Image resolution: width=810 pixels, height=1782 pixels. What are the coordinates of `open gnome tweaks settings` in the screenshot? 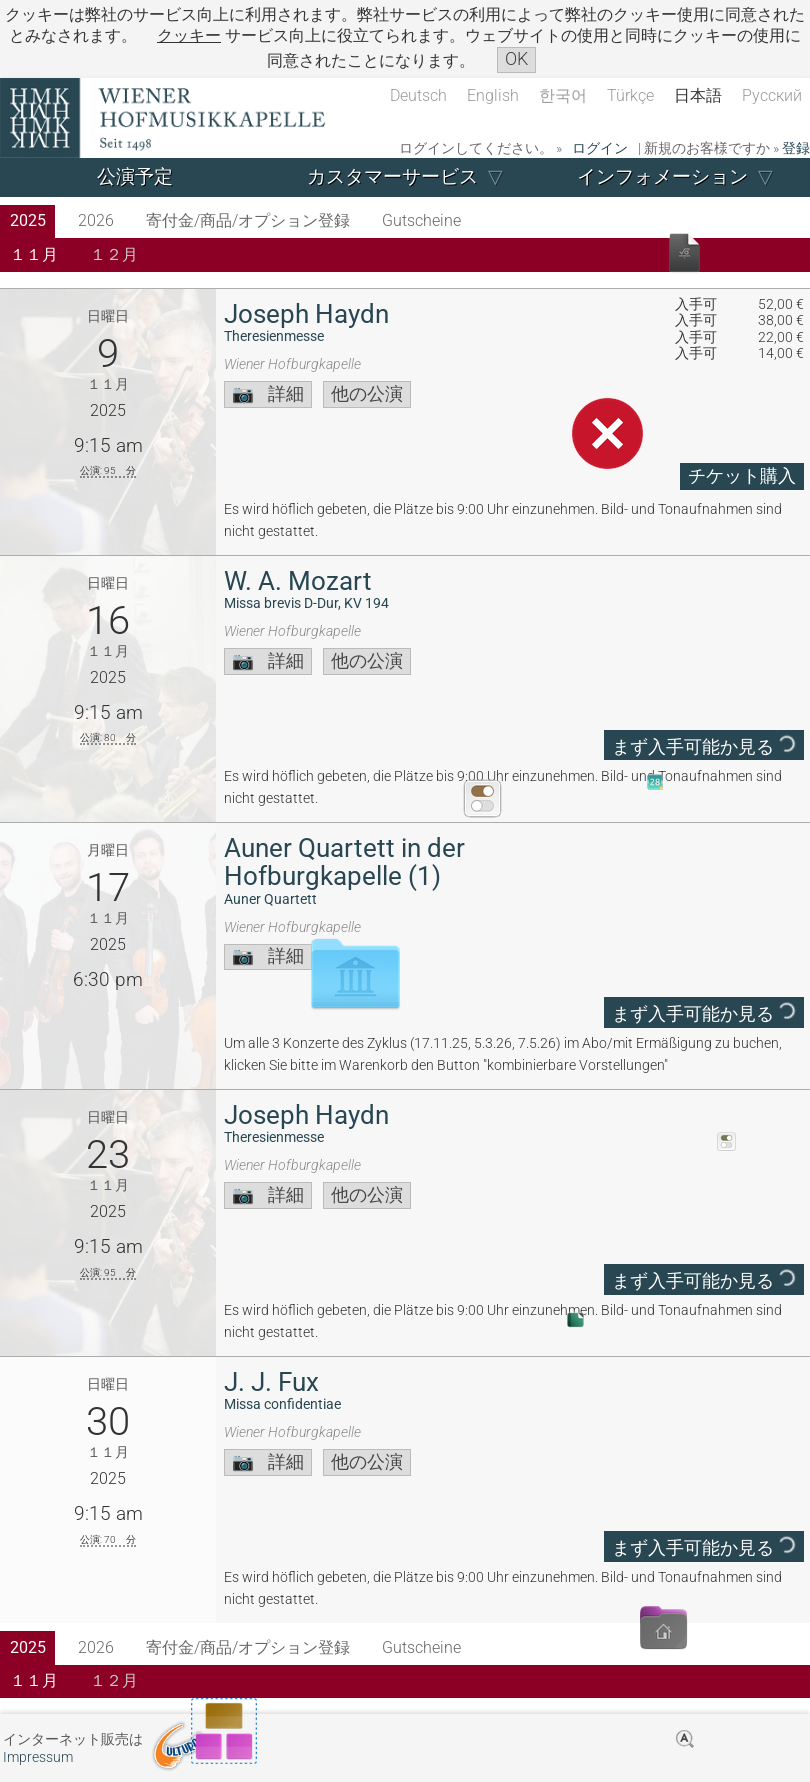 It's located at (482, 798).